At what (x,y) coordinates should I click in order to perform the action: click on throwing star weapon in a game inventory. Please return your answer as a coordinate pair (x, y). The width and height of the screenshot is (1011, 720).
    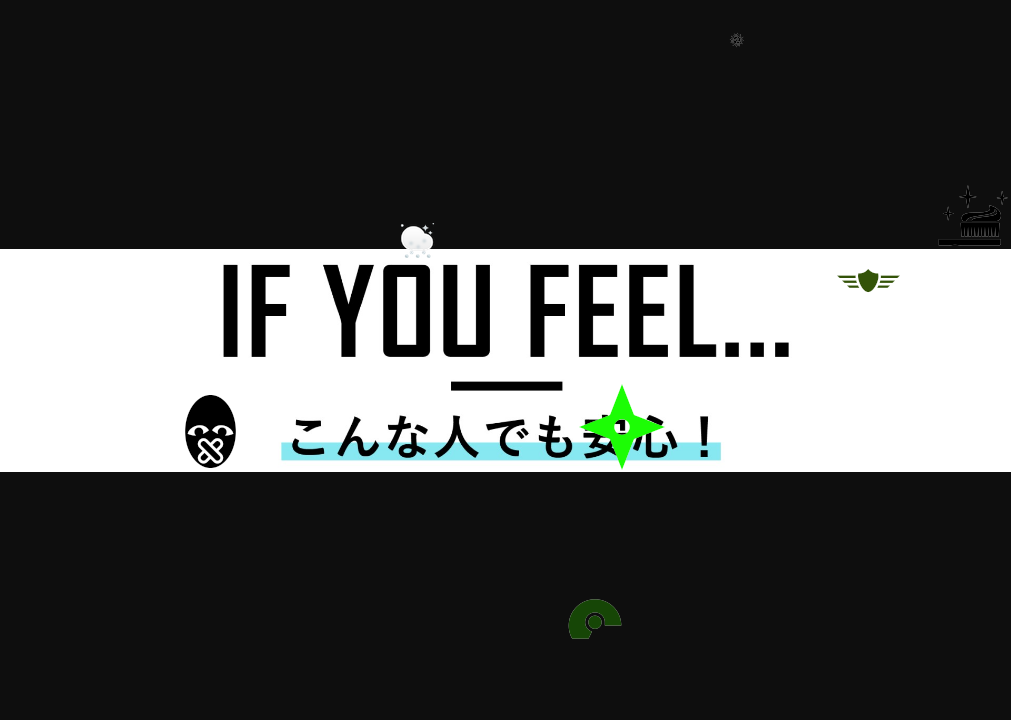
    Looking at the image, I should click on (622, 427).